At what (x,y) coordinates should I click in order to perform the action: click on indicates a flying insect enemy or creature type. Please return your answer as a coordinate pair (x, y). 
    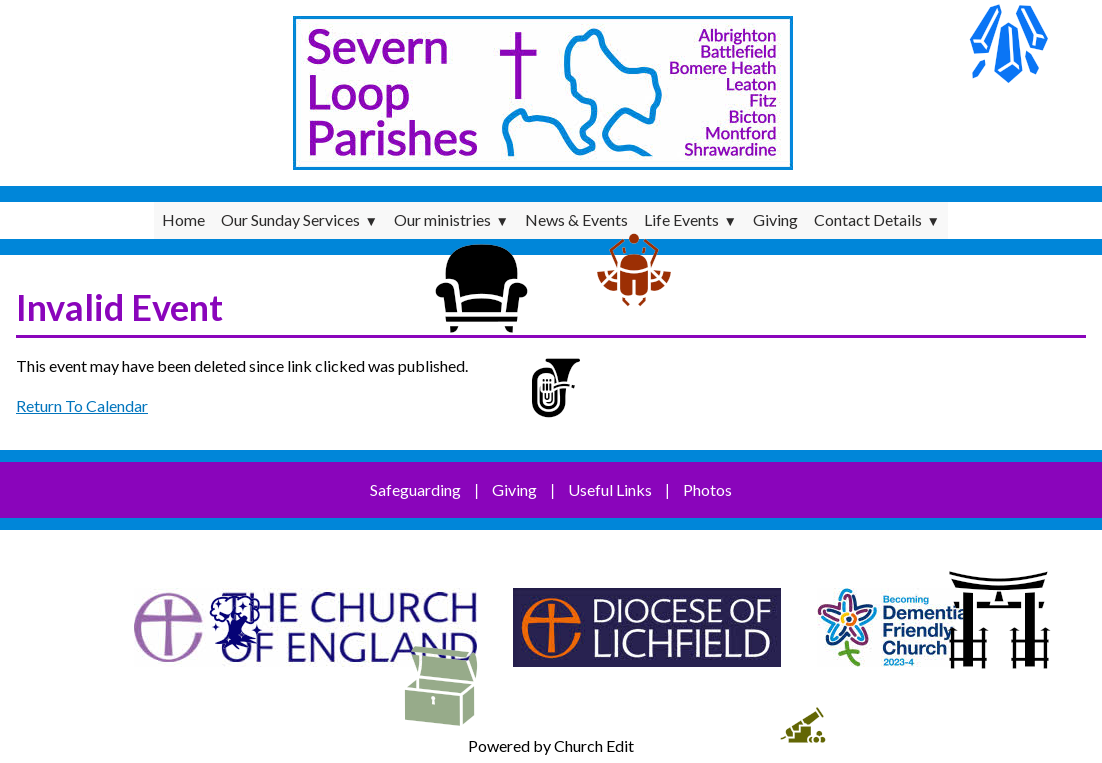
    Looking at the image, I should click on (634, 270).